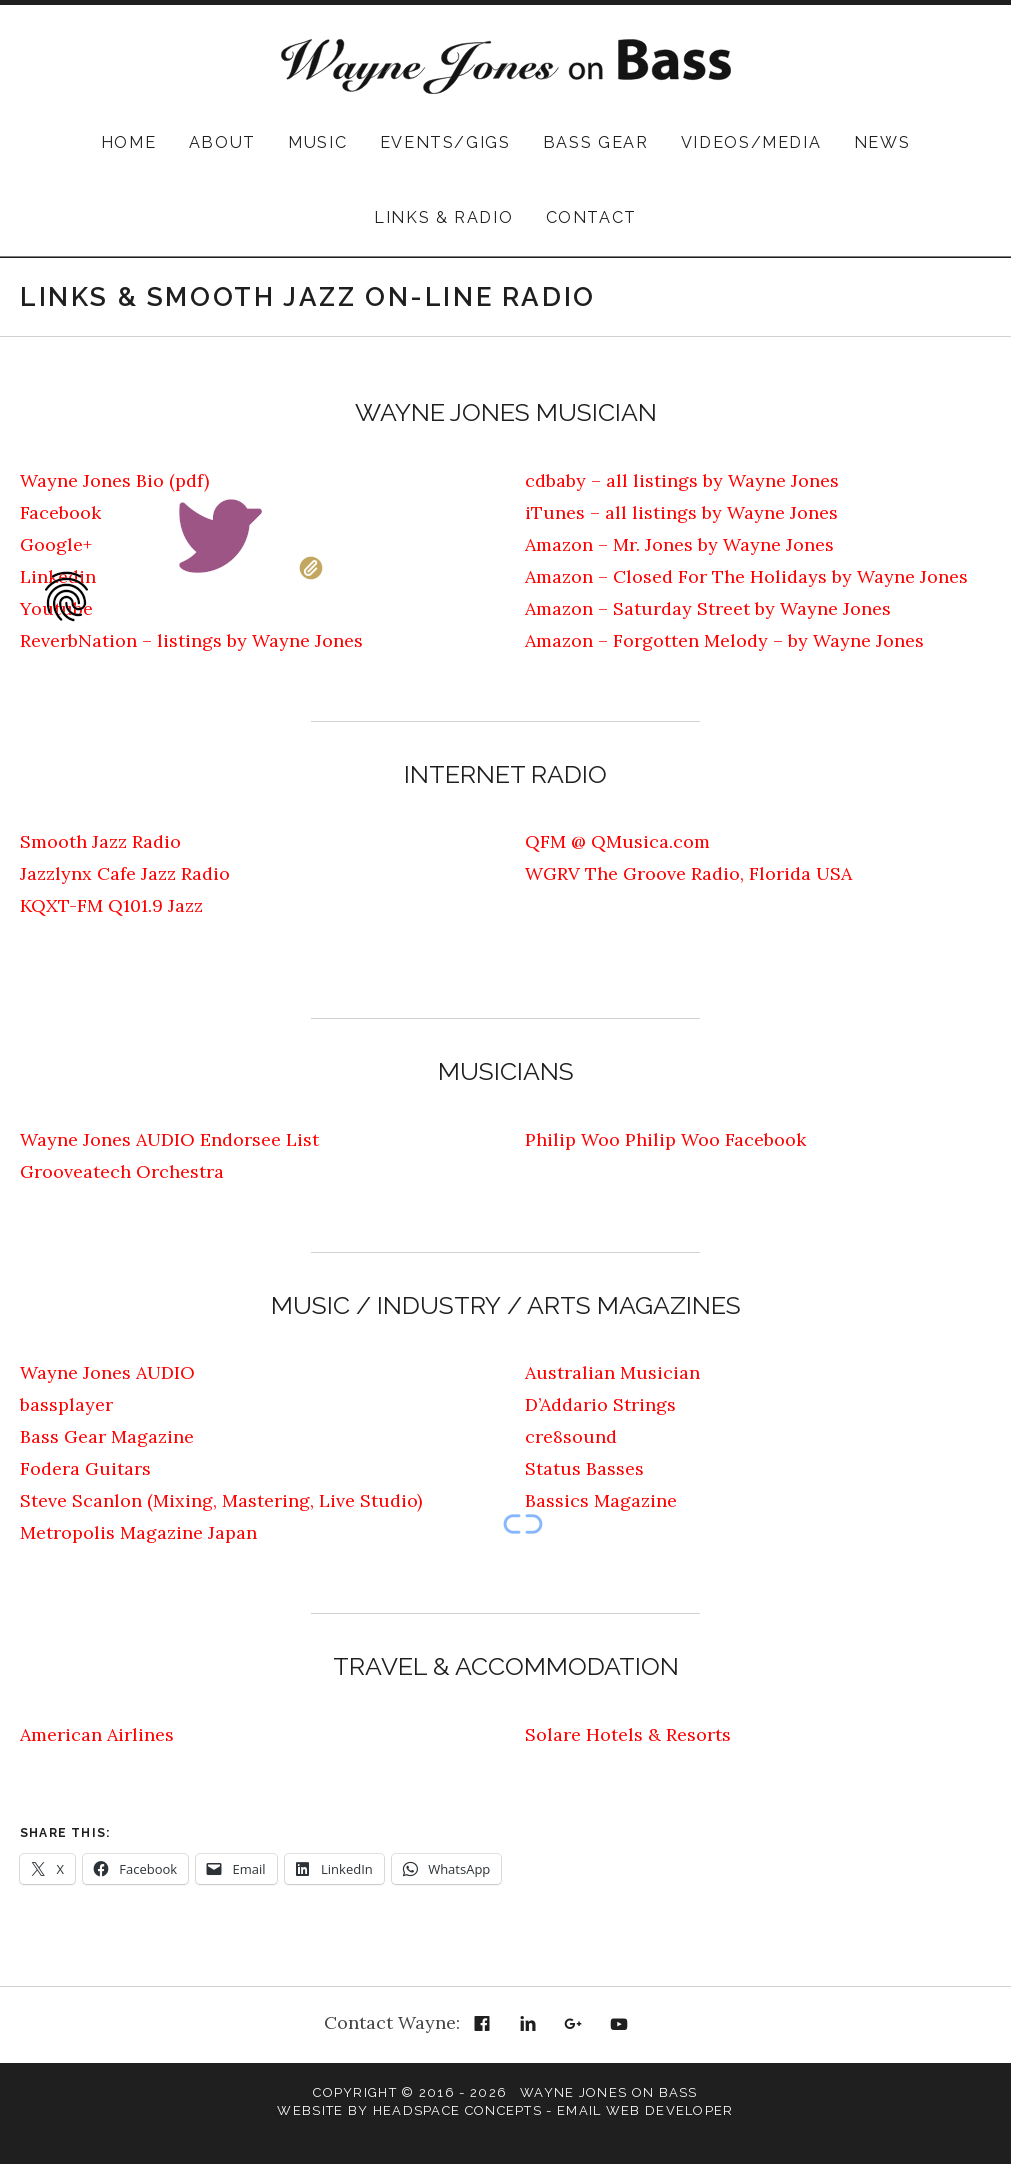 Image resolution: width=1011 pixels, height=2164 pixels. What do you see at coordinates (311, 568) in the screenshot?
I see `attach a file to your message` at bounding box center [311, 568].